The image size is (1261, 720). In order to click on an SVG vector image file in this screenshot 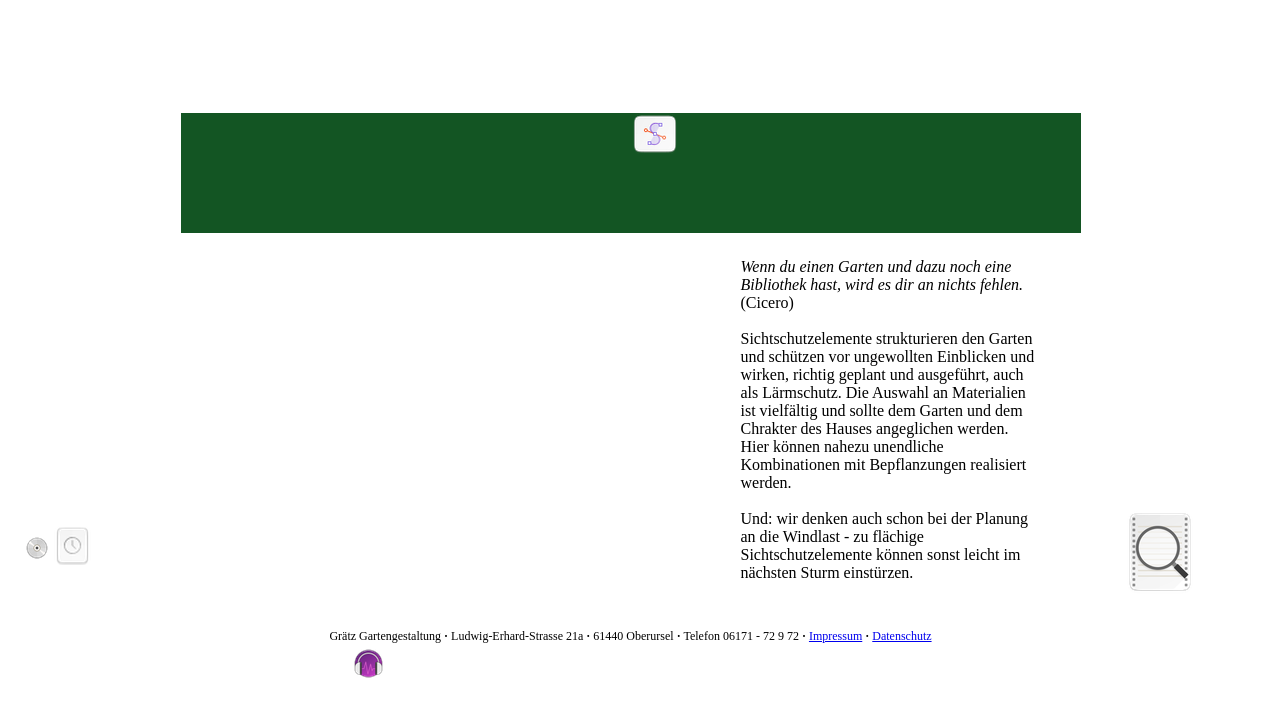, I will do `click(655, 133)`.